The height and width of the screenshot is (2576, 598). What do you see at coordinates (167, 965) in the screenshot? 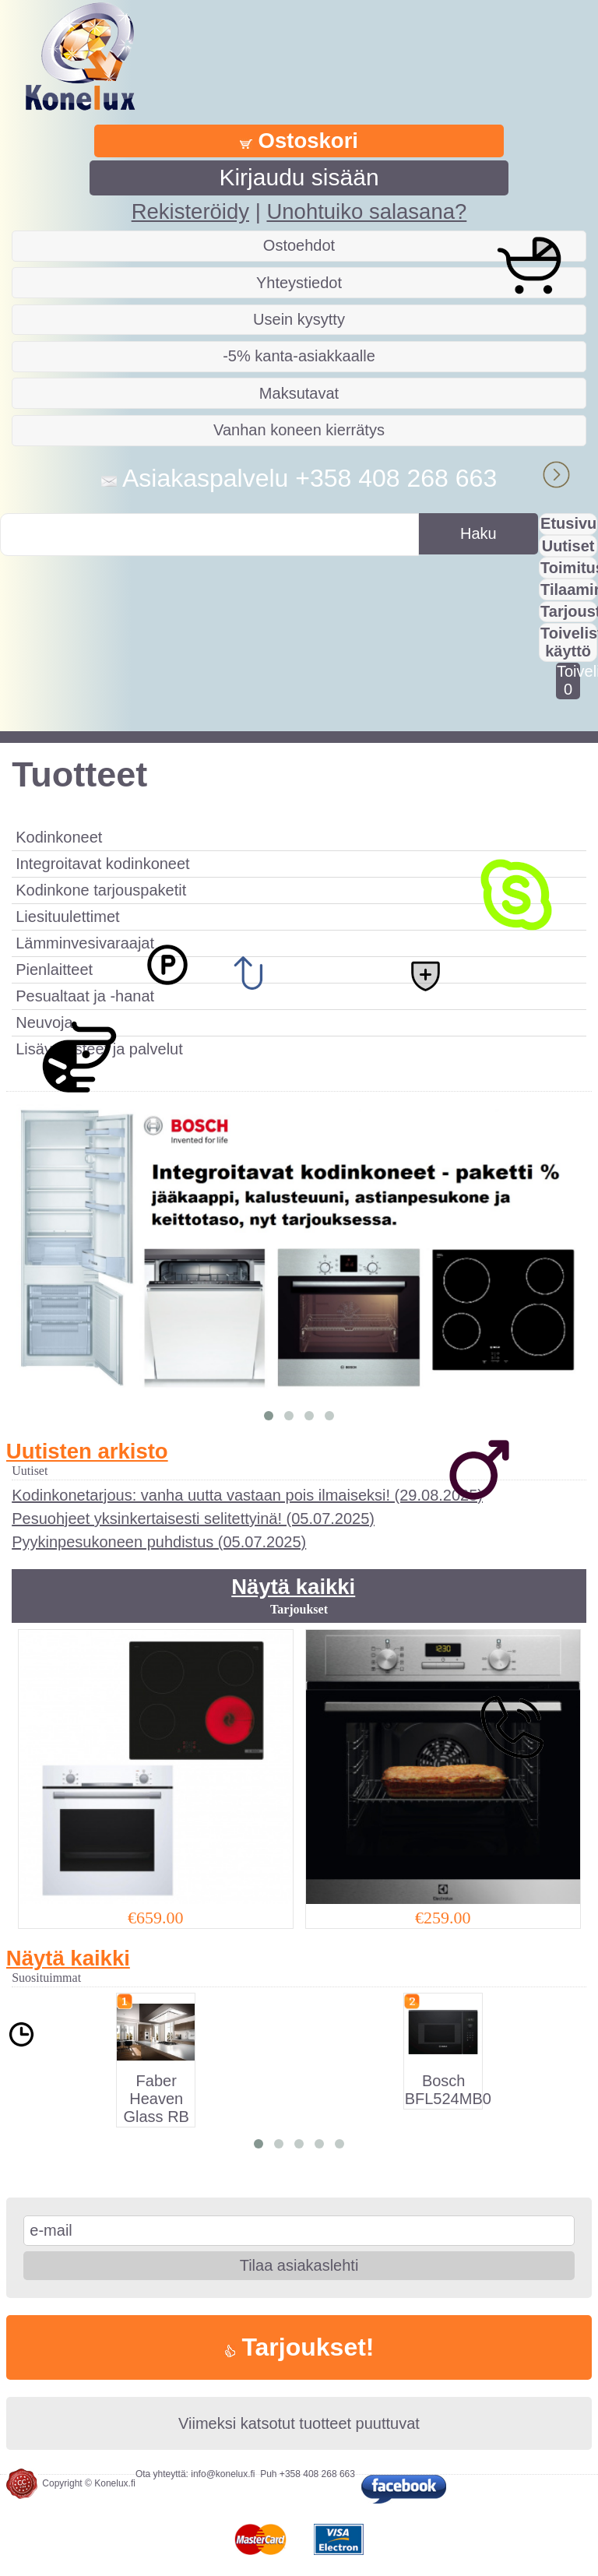
I see `find nearby parking locations` at bounding box center [167, 965].